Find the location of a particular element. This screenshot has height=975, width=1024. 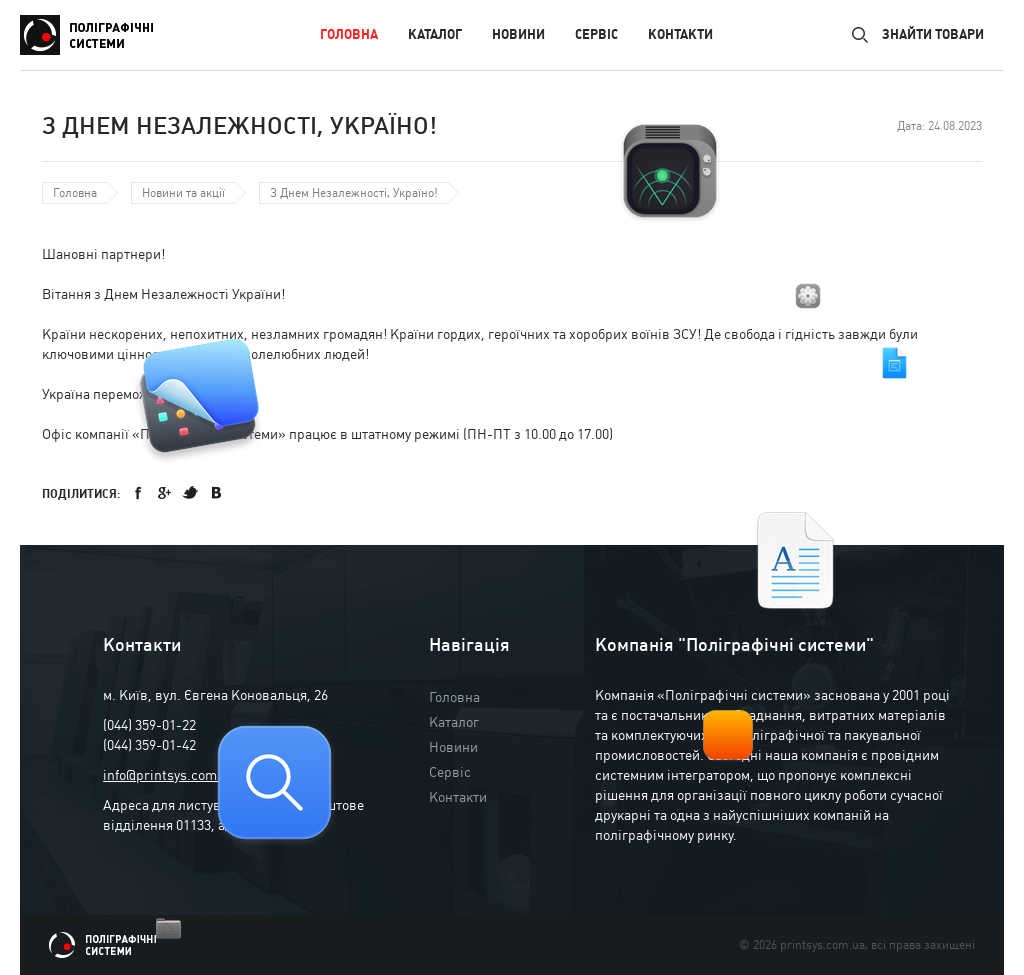

open a text document file is located at coordinates (795, 560).